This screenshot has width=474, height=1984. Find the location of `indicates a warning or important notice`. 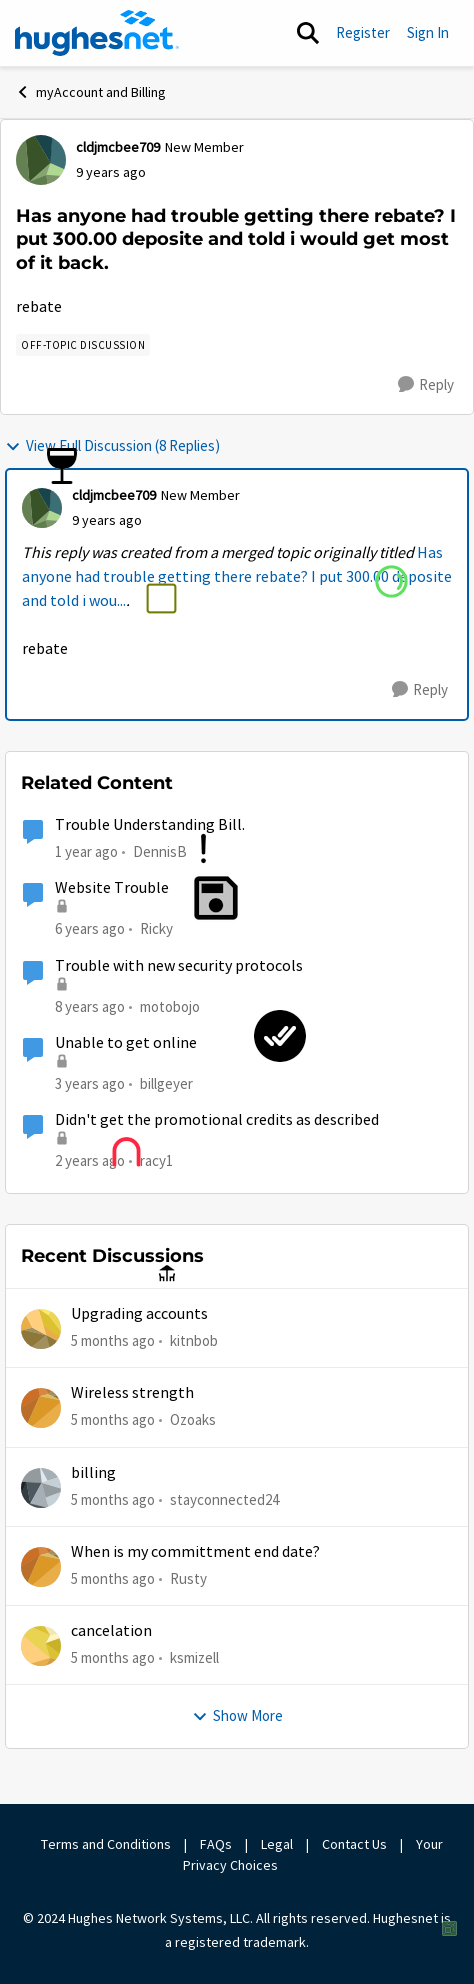

indicates a warning or important notice is located at coordinates (203, 848).